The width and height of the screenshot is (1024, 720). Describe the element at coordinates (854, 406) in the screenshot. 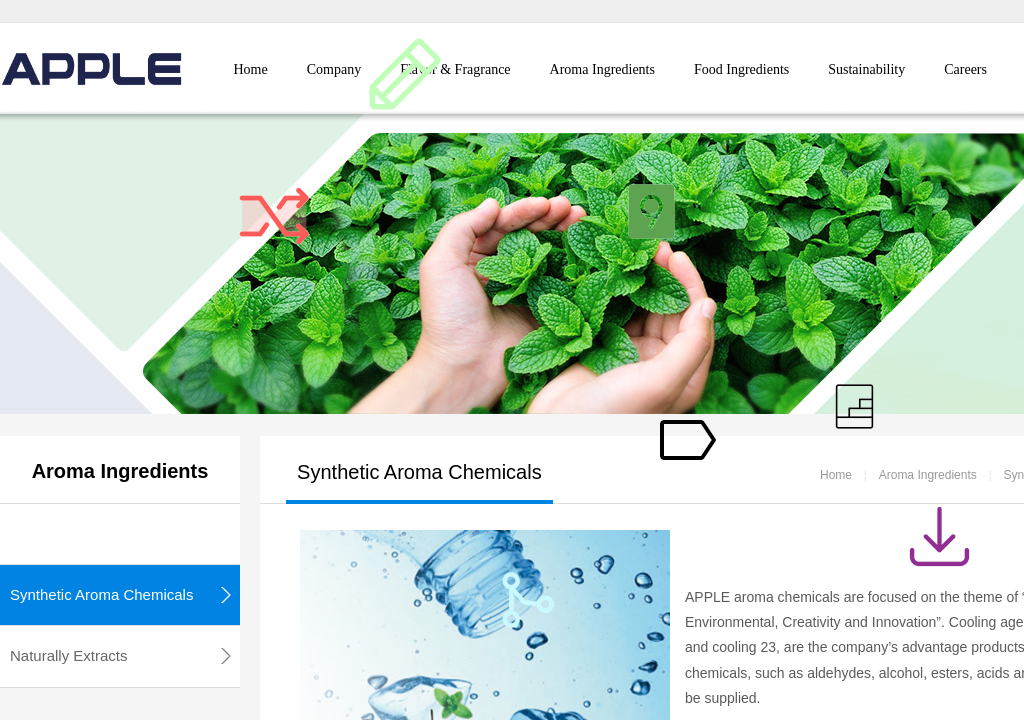

I see `access stairway or floor navigation` at that location.